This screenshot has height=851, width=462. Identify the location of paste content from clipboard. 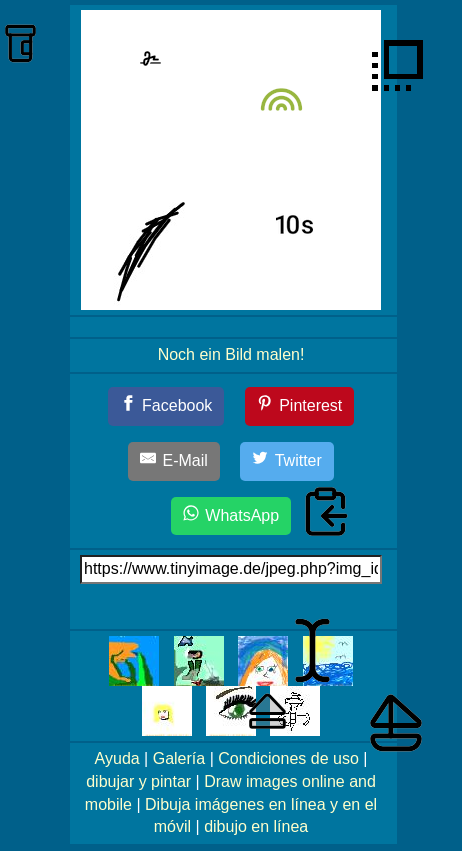
(325, 511).